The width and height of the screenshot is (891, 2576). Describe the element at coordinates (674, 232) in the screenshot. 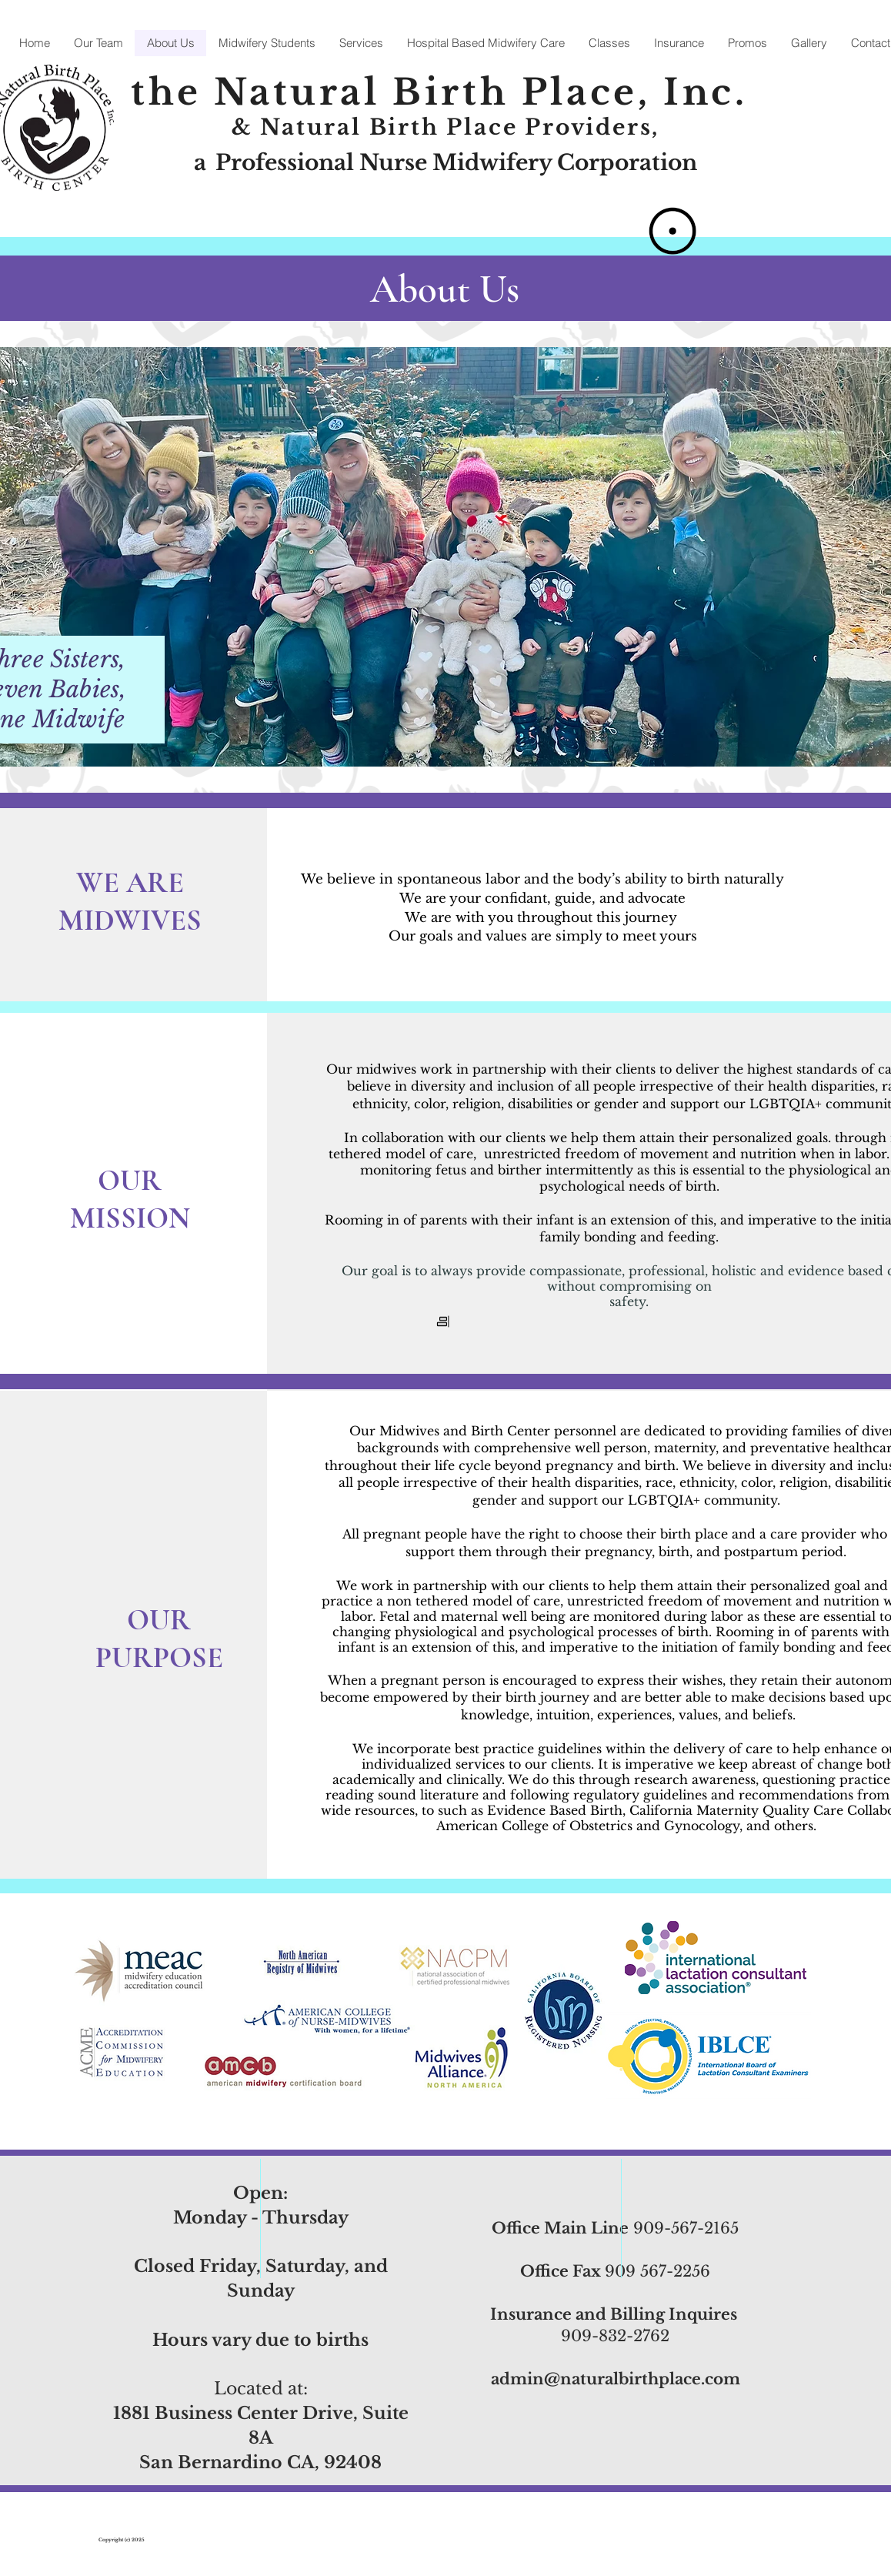

I see `view open issues or bugs` at that location.